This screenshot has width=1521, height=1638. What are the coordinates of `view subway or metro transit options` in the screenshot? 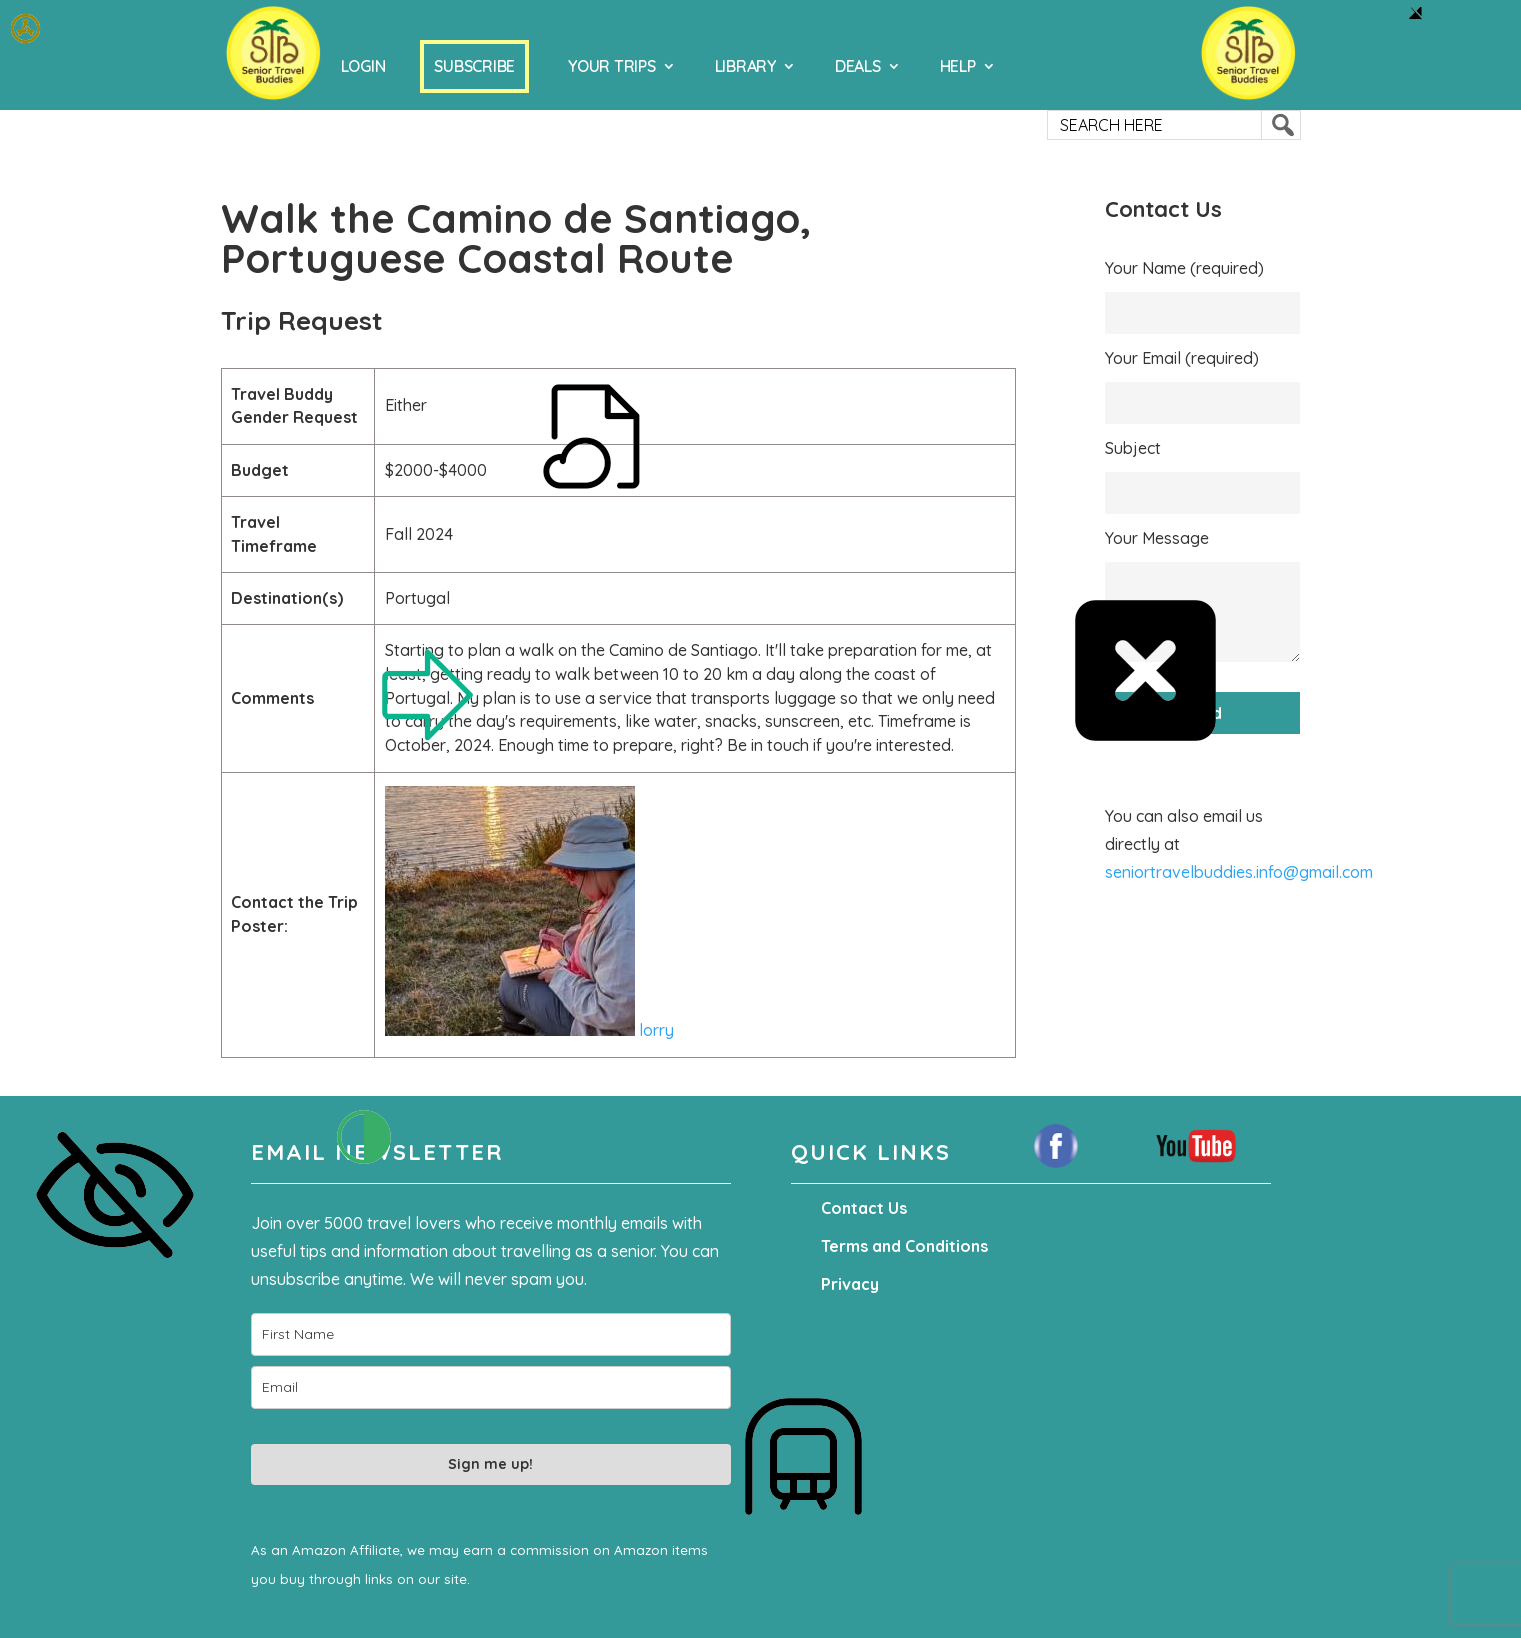 It's located at (803, 1461).